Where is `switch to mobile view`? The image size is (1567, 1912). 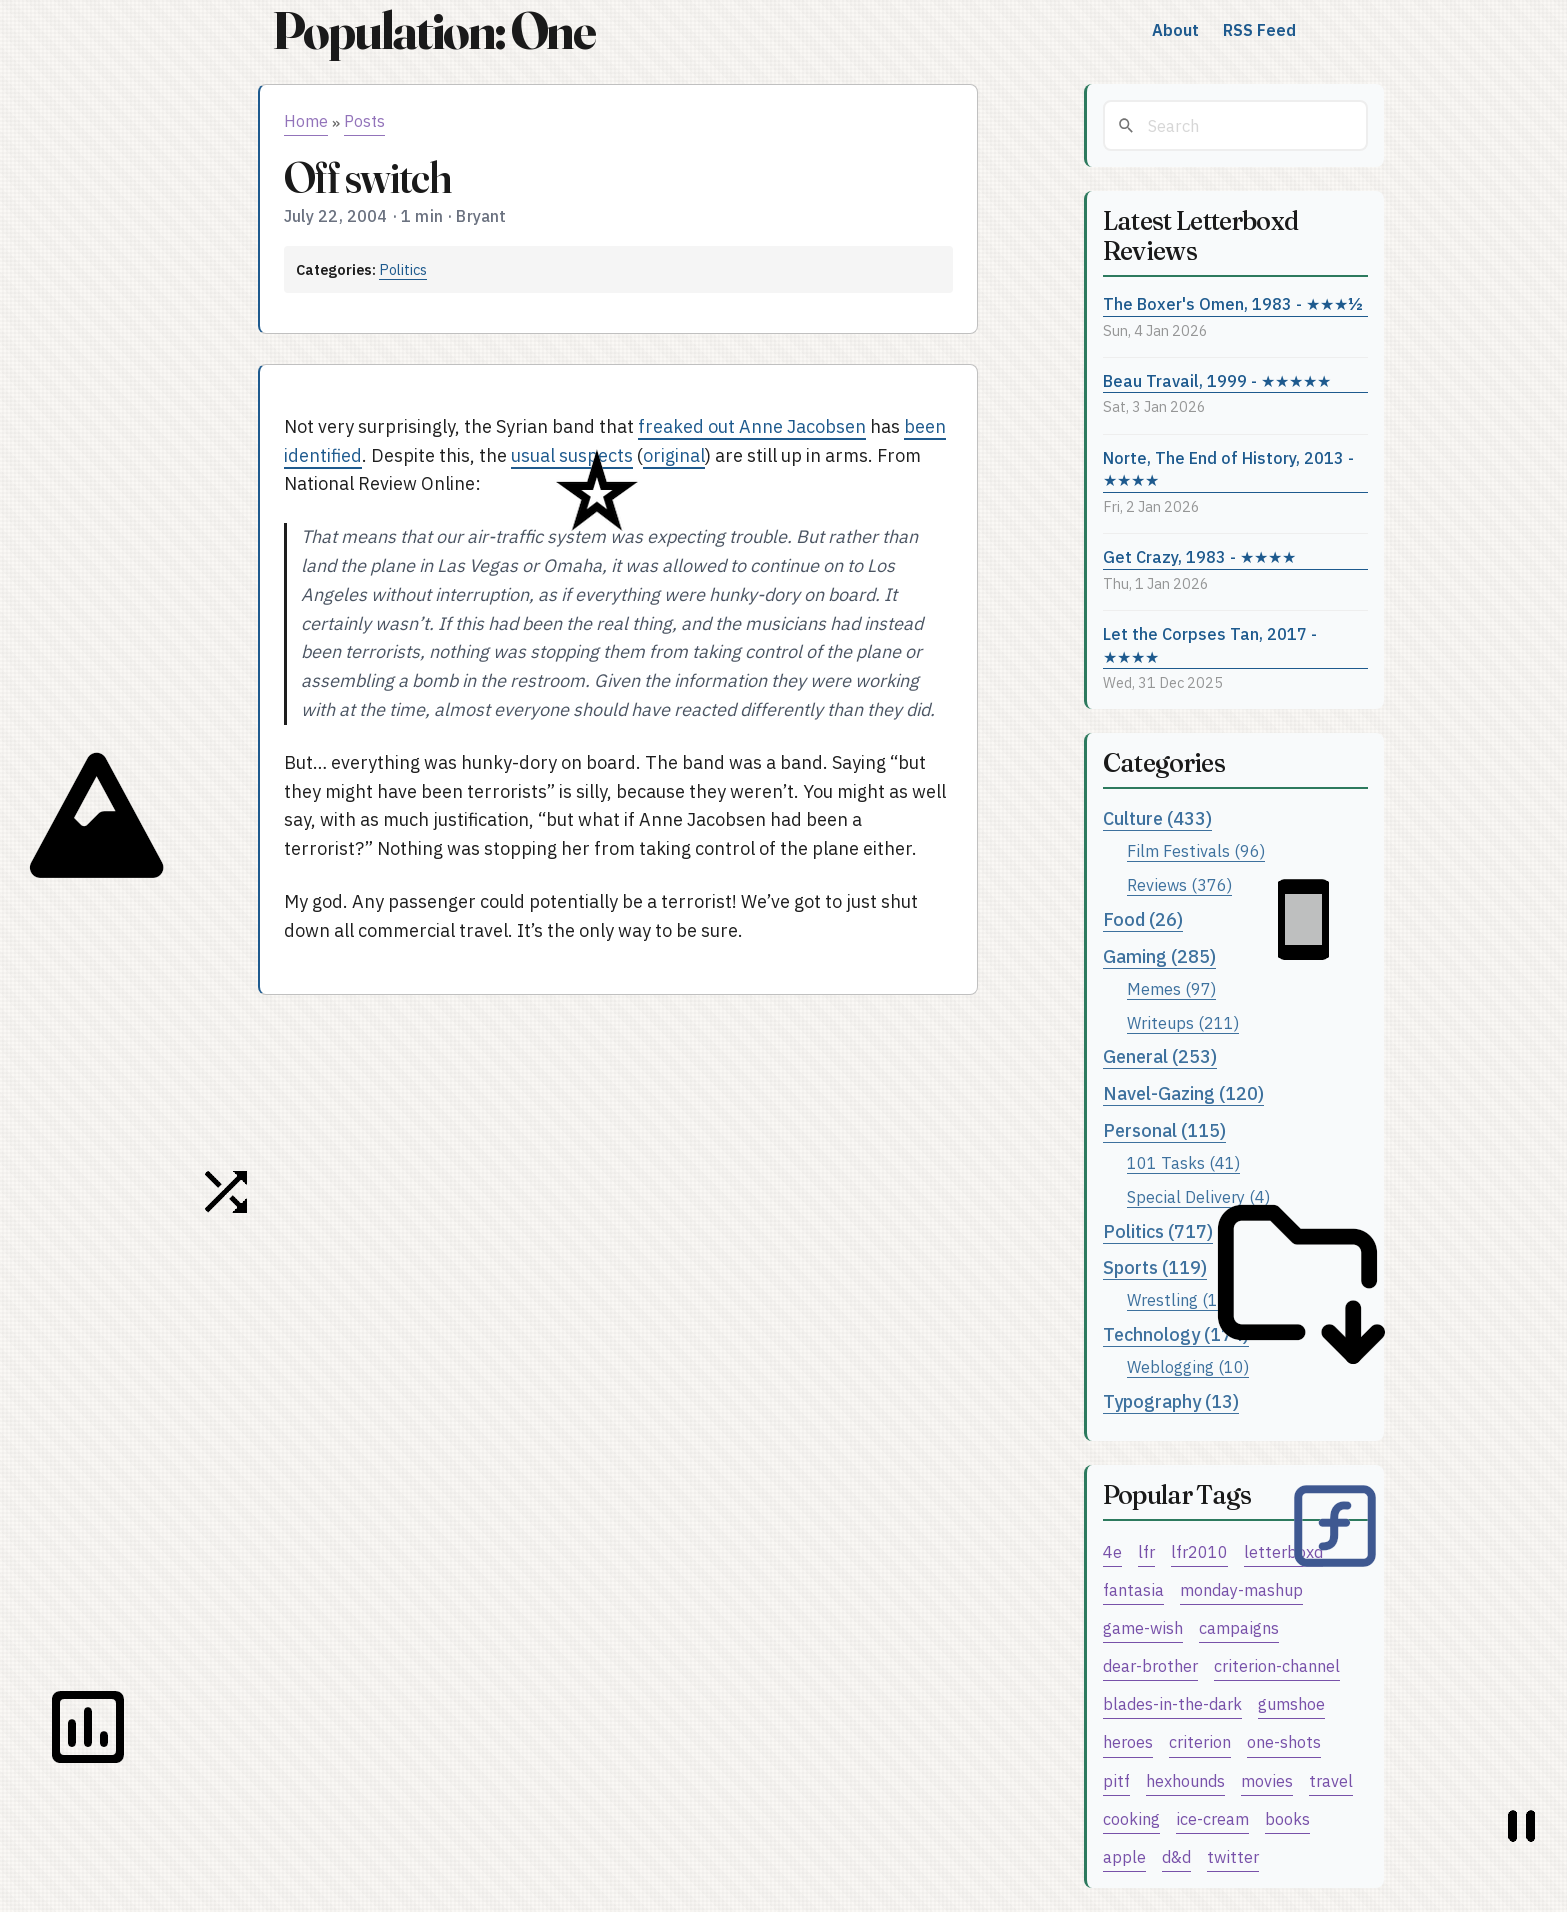 switch to mobile view is located at coordinates (1303, 919).